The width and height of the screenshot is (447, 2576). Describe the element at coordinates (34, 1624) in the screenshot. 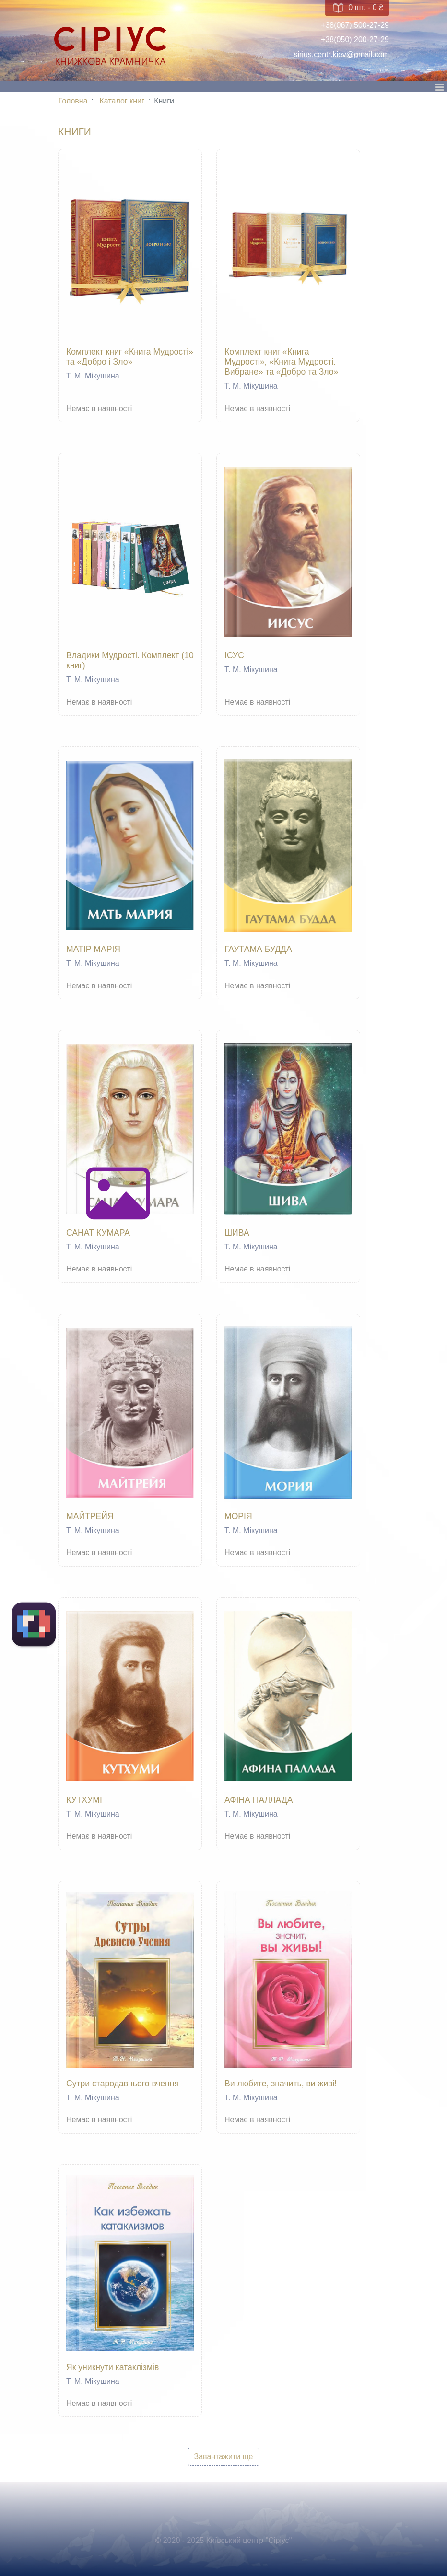

I see `open pixelorama pixel art editor` at that location.